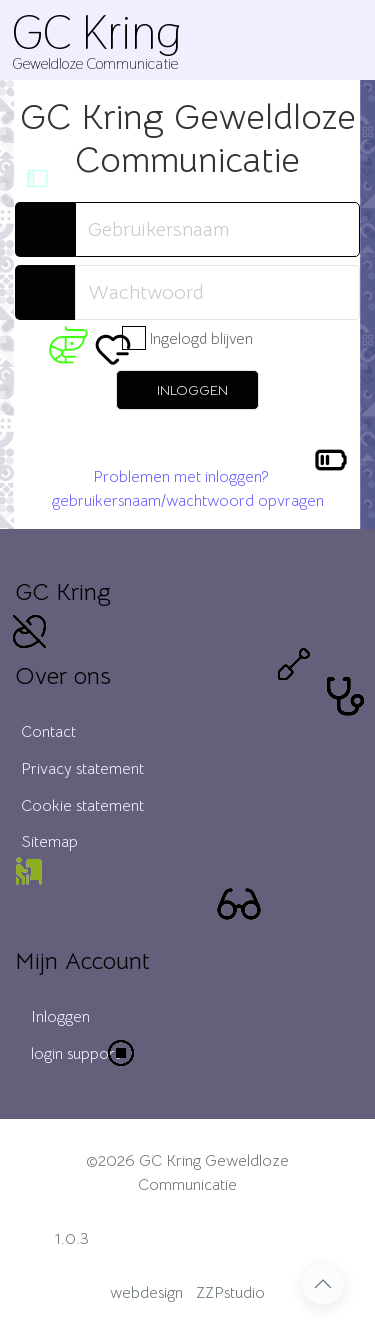 The height and width of the screenshot is (1335, 375). What do you see at coordinates (343, 695) in the screenshot?
I see `access health or medical features` at bounding box center [343, 695].